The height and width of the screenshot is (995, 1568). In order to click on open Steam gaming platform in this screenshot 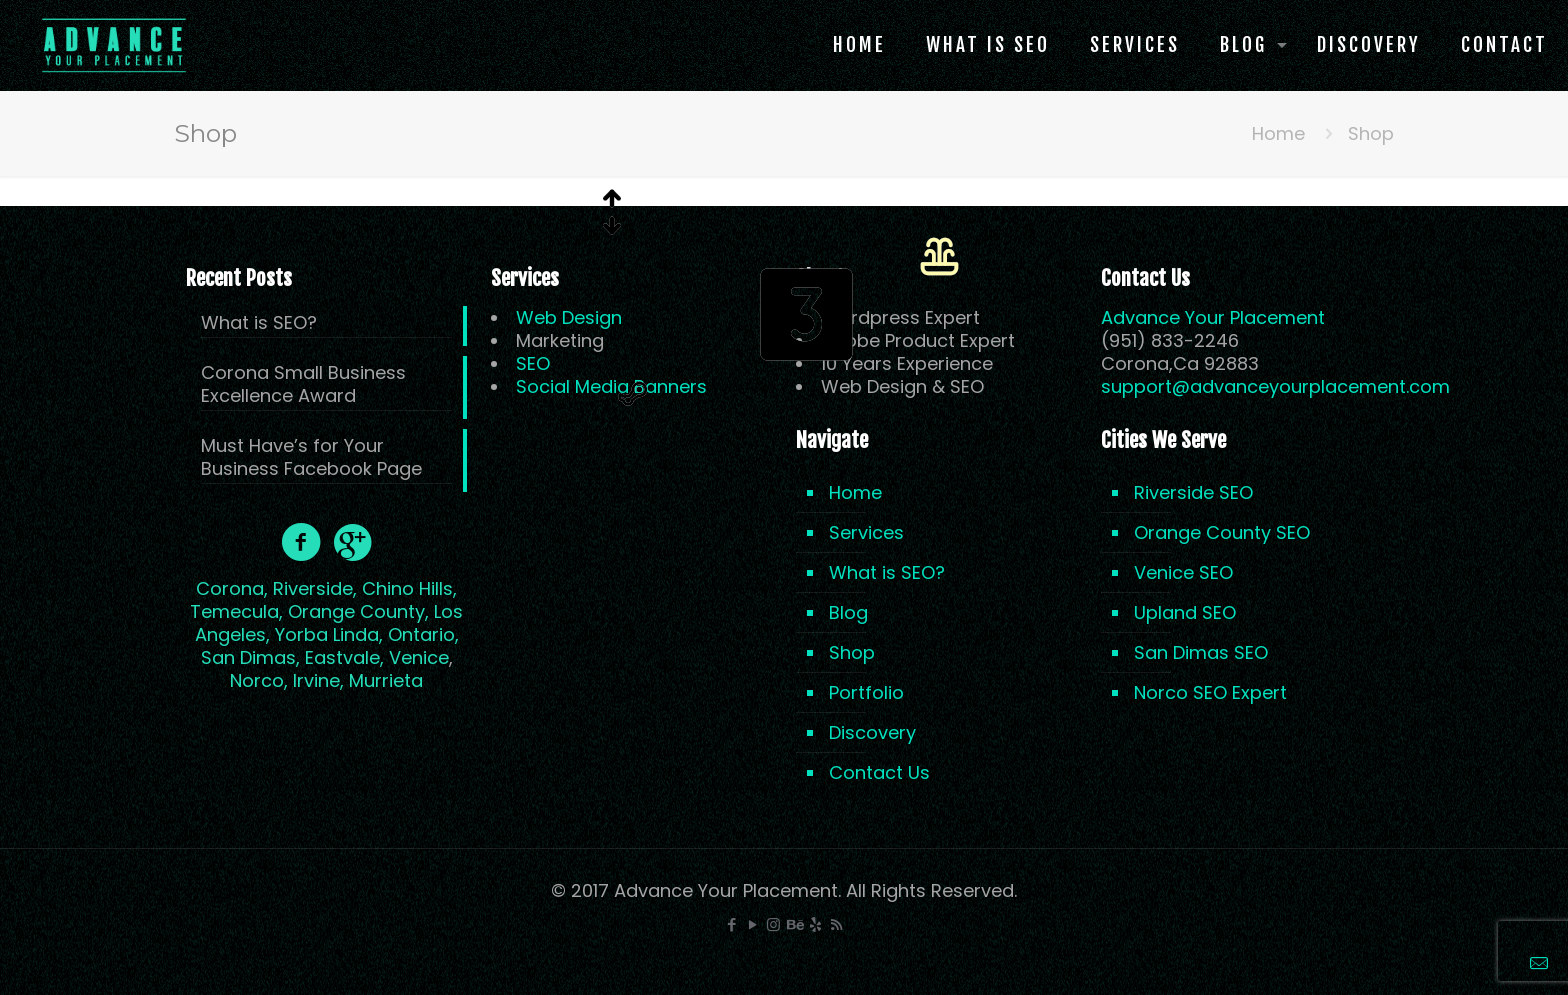, I will do `click(633, 393)`.